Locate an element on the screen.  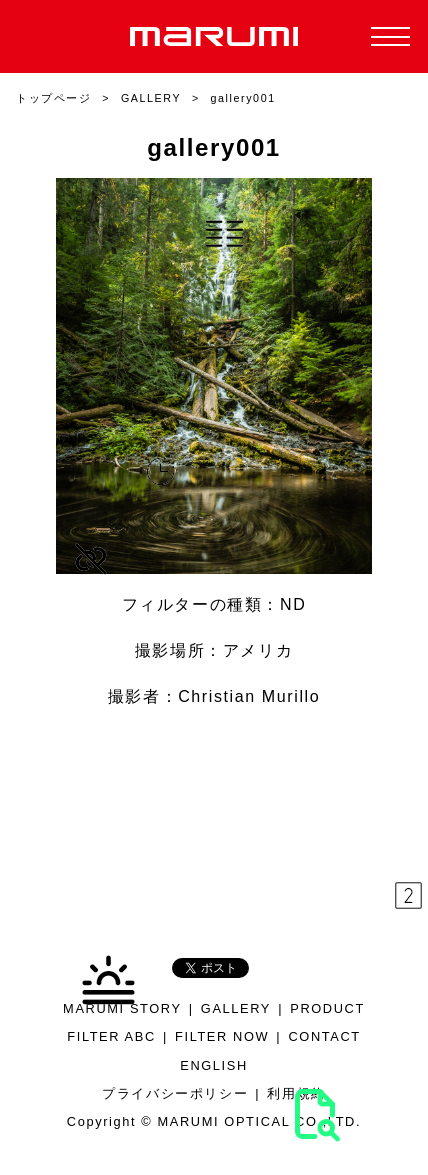
indicates a broken or invalid link is located at coordinates (91, 559).